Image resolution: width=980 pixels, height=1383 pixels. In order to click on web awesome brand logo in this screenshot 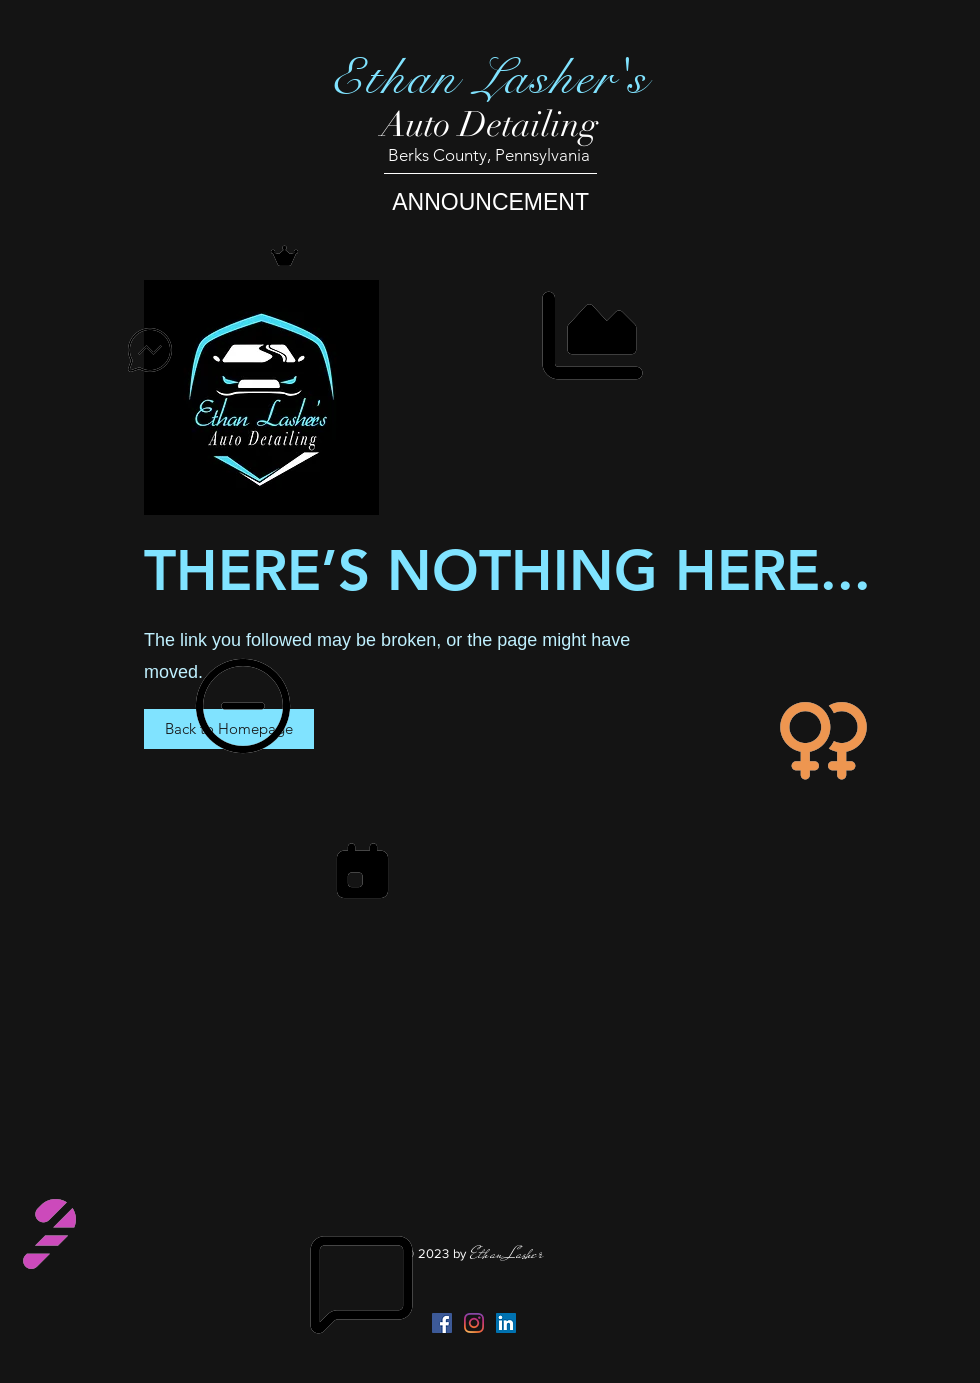, I will do `click(284, 256)`.